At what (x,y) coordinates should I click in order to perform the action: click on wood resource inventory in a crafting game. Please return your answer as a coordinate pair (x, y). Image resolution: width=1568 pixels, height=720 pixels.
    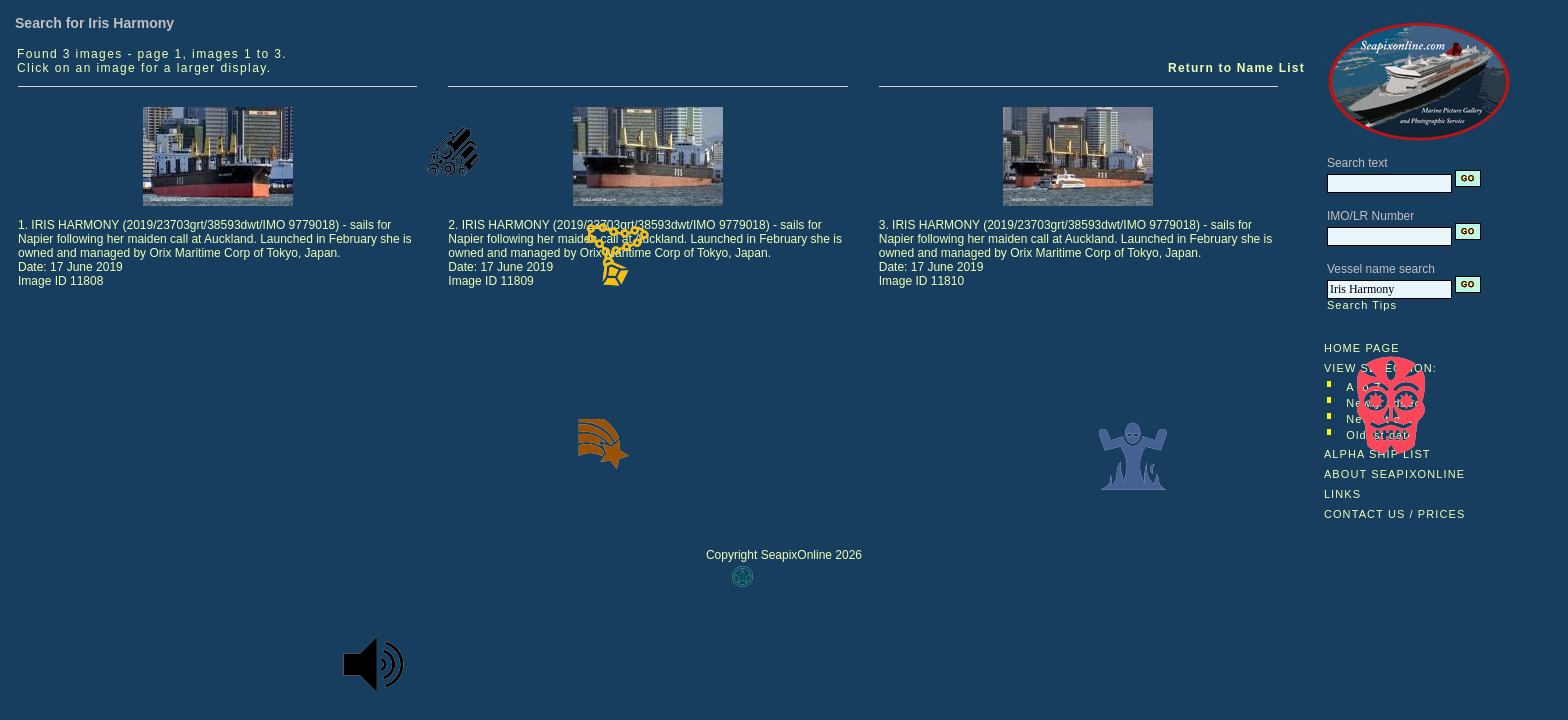
    Looking at the image, I should click on (453, 150).